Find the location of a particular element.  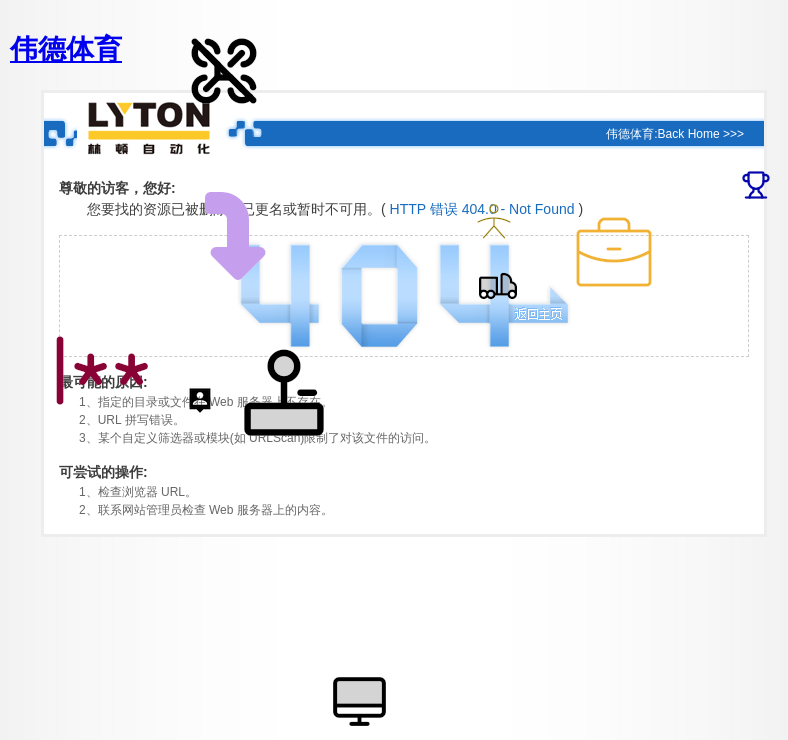

go down a level or subdirectory is located at coordinates (238, 236).